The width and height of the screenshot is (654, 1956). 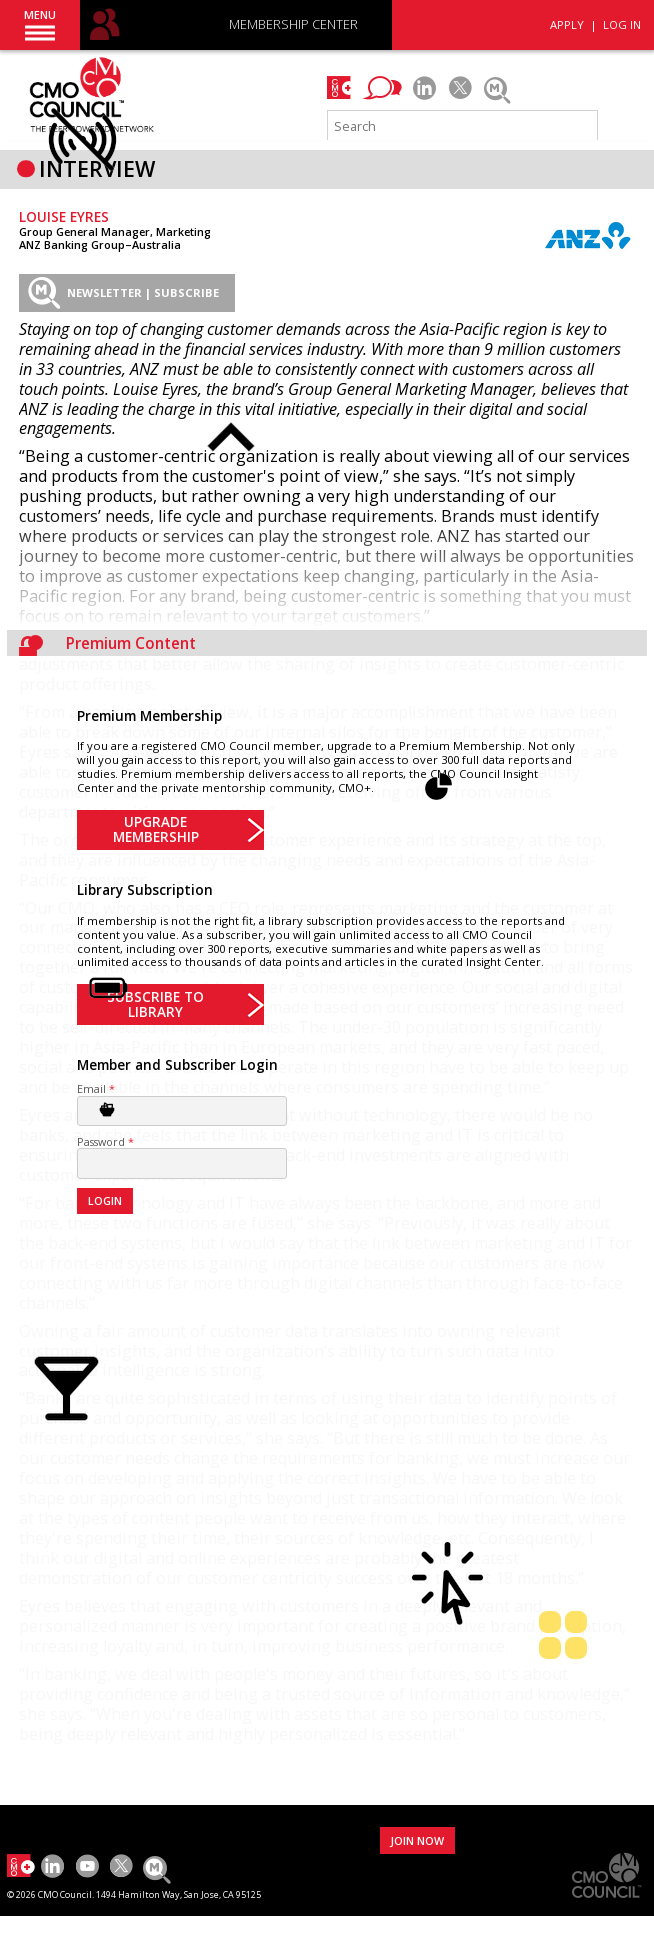 I want to click on indicates full battery charge, so click(x=108, y=986).